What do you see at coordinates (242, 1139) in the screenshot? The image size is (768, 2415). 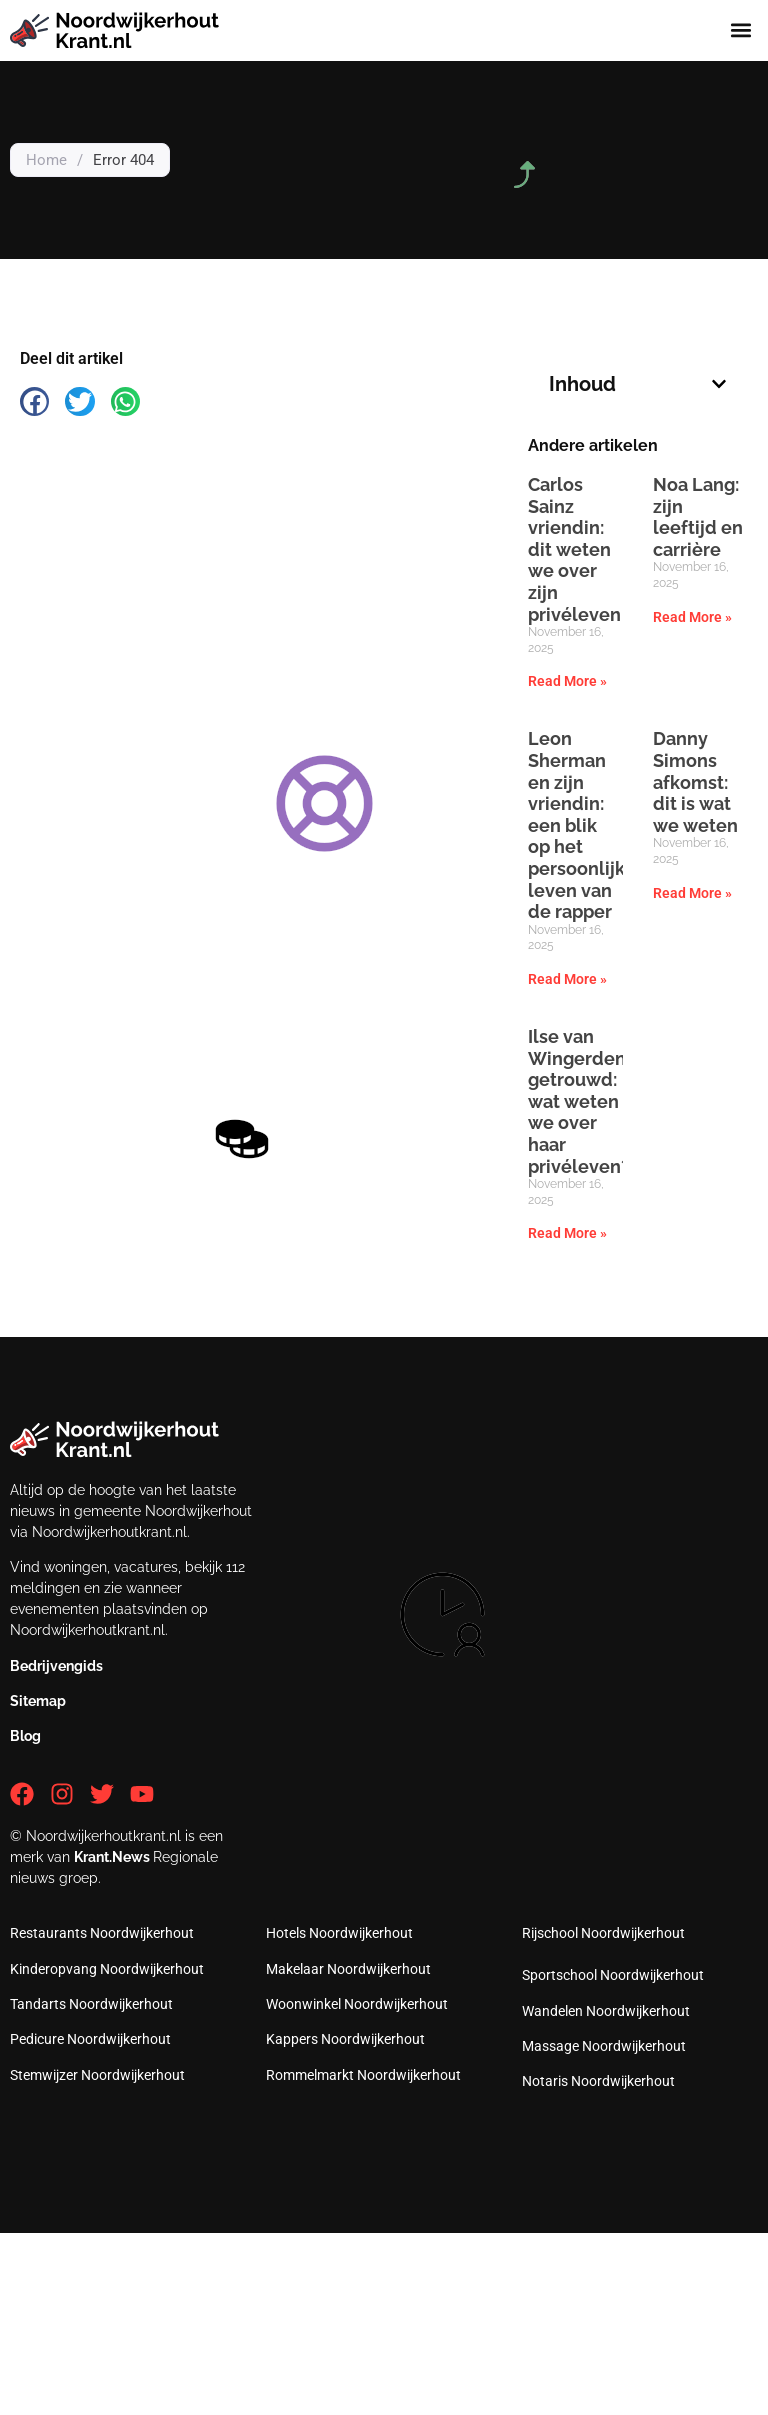 I see `view your coin balance or currency` at bounding box center [242, 1139].